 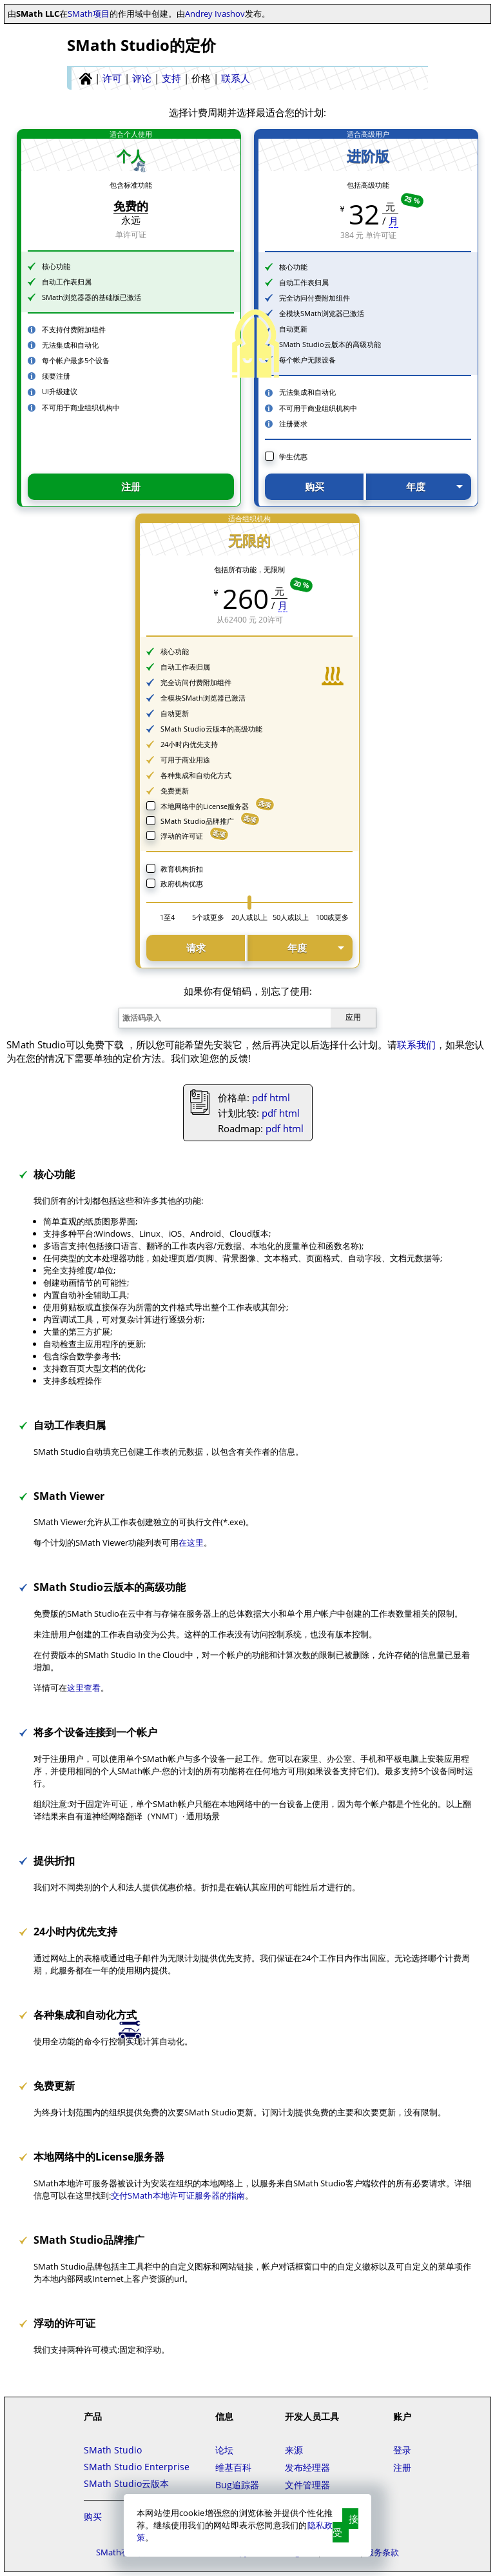 What do you see at coordinates (139, 166) in the screenshot?
I see `select roman soldier or centurion character class` at bounding box center [139, 166].